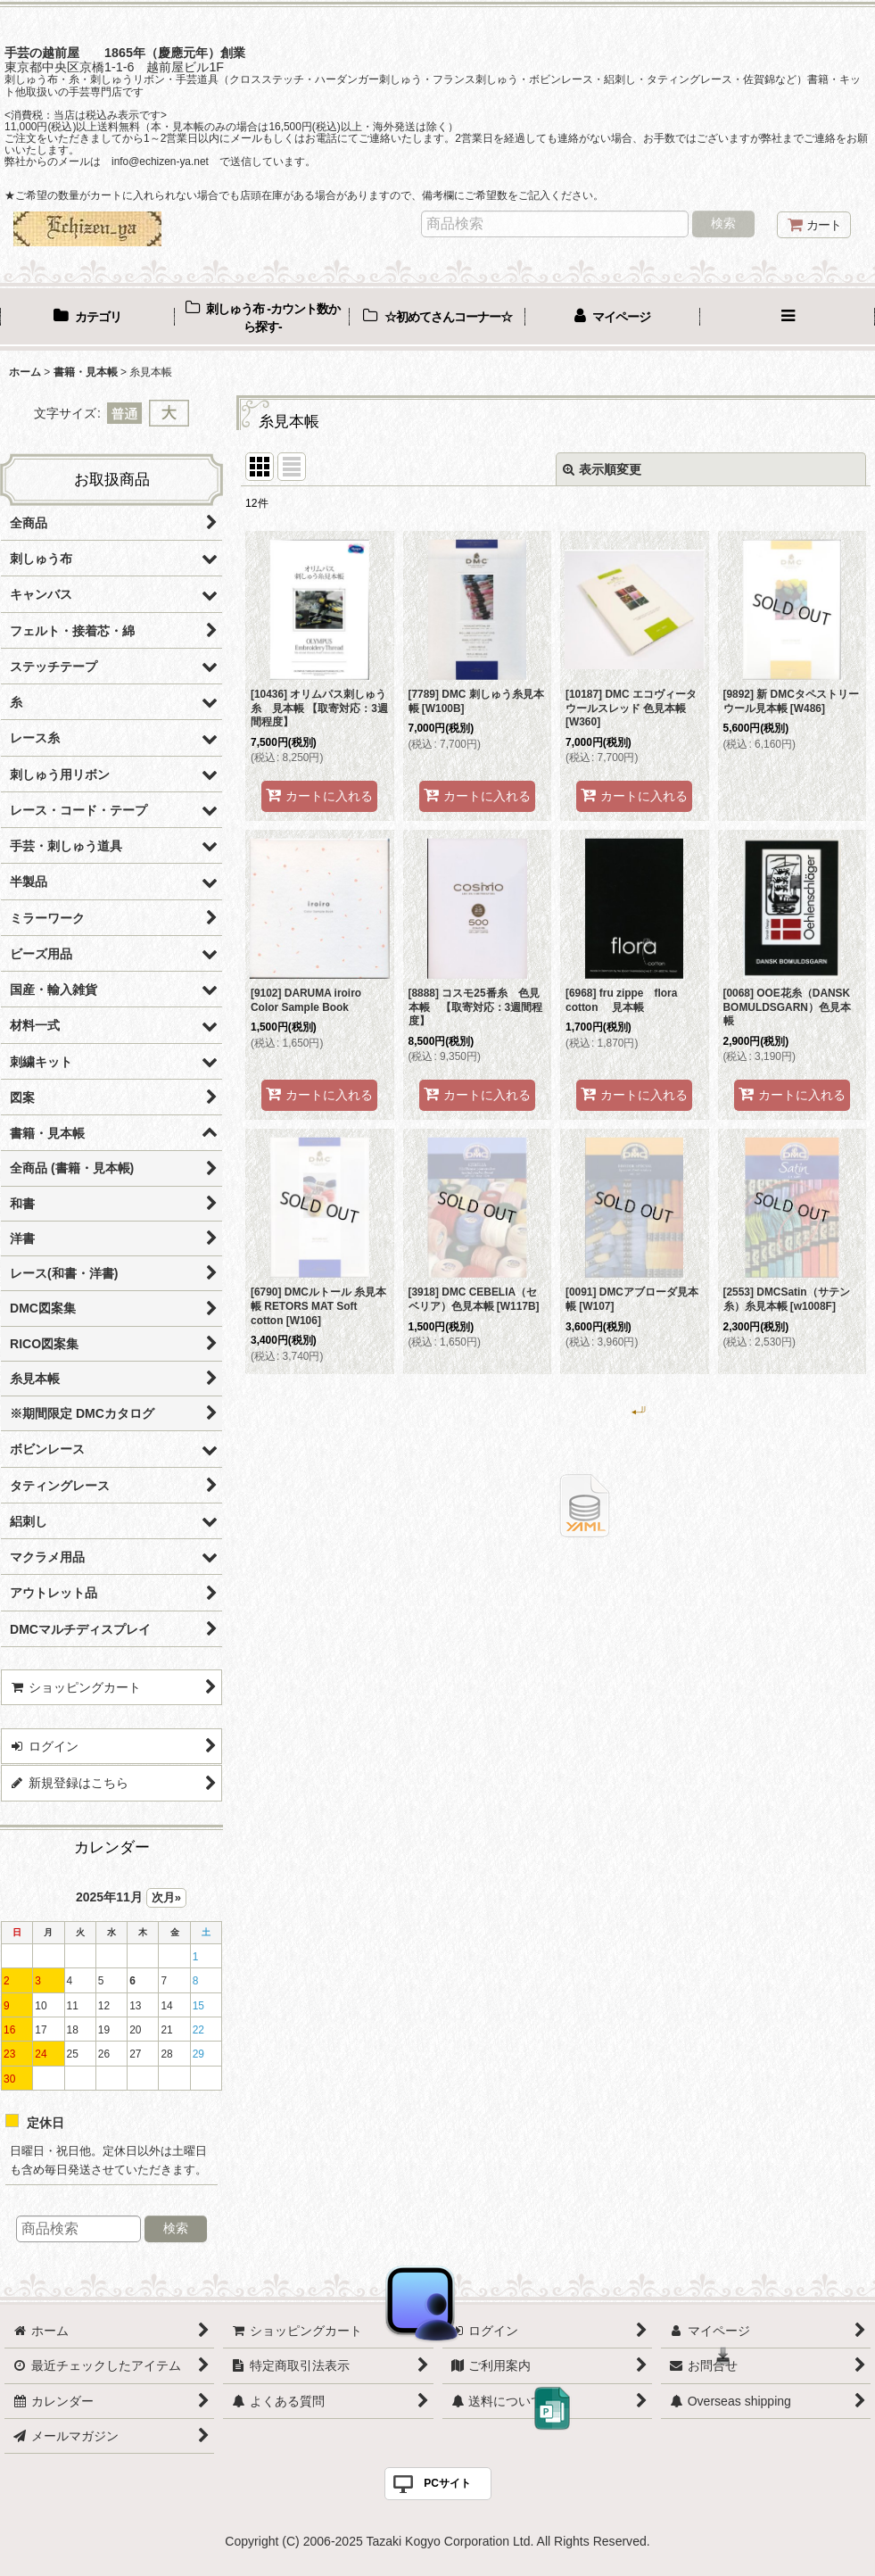  I want to click on microsoft publisher document file, so click(552, 2408).